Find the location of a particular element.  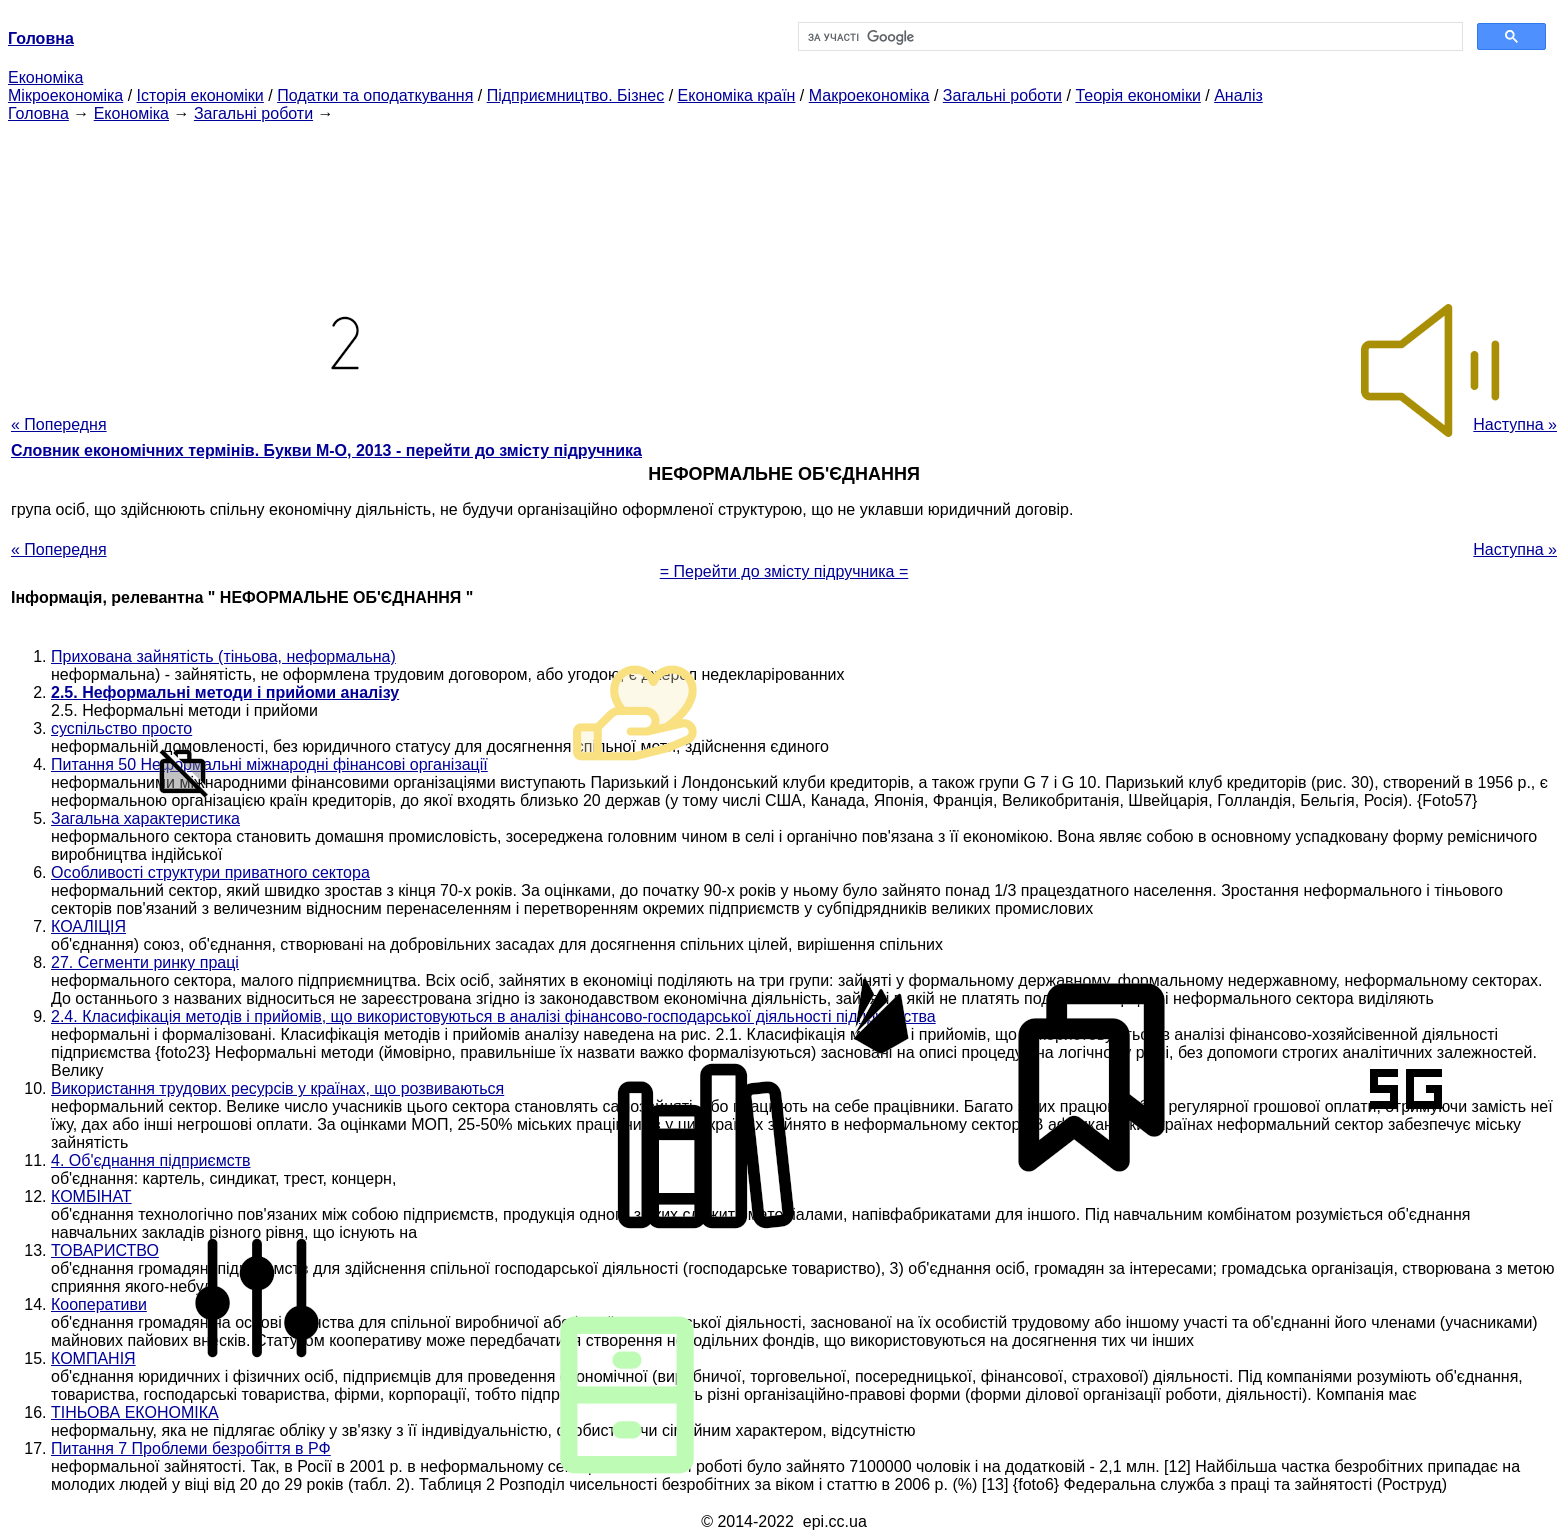

indicates 5G network connectivity status is located at coordinates (1406, 1089).